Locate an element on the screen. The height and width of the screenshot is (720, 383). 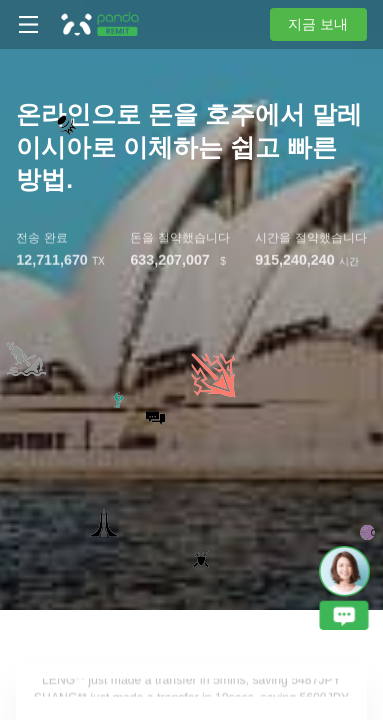
access combat or battle features is located at coordinates (201, 559).